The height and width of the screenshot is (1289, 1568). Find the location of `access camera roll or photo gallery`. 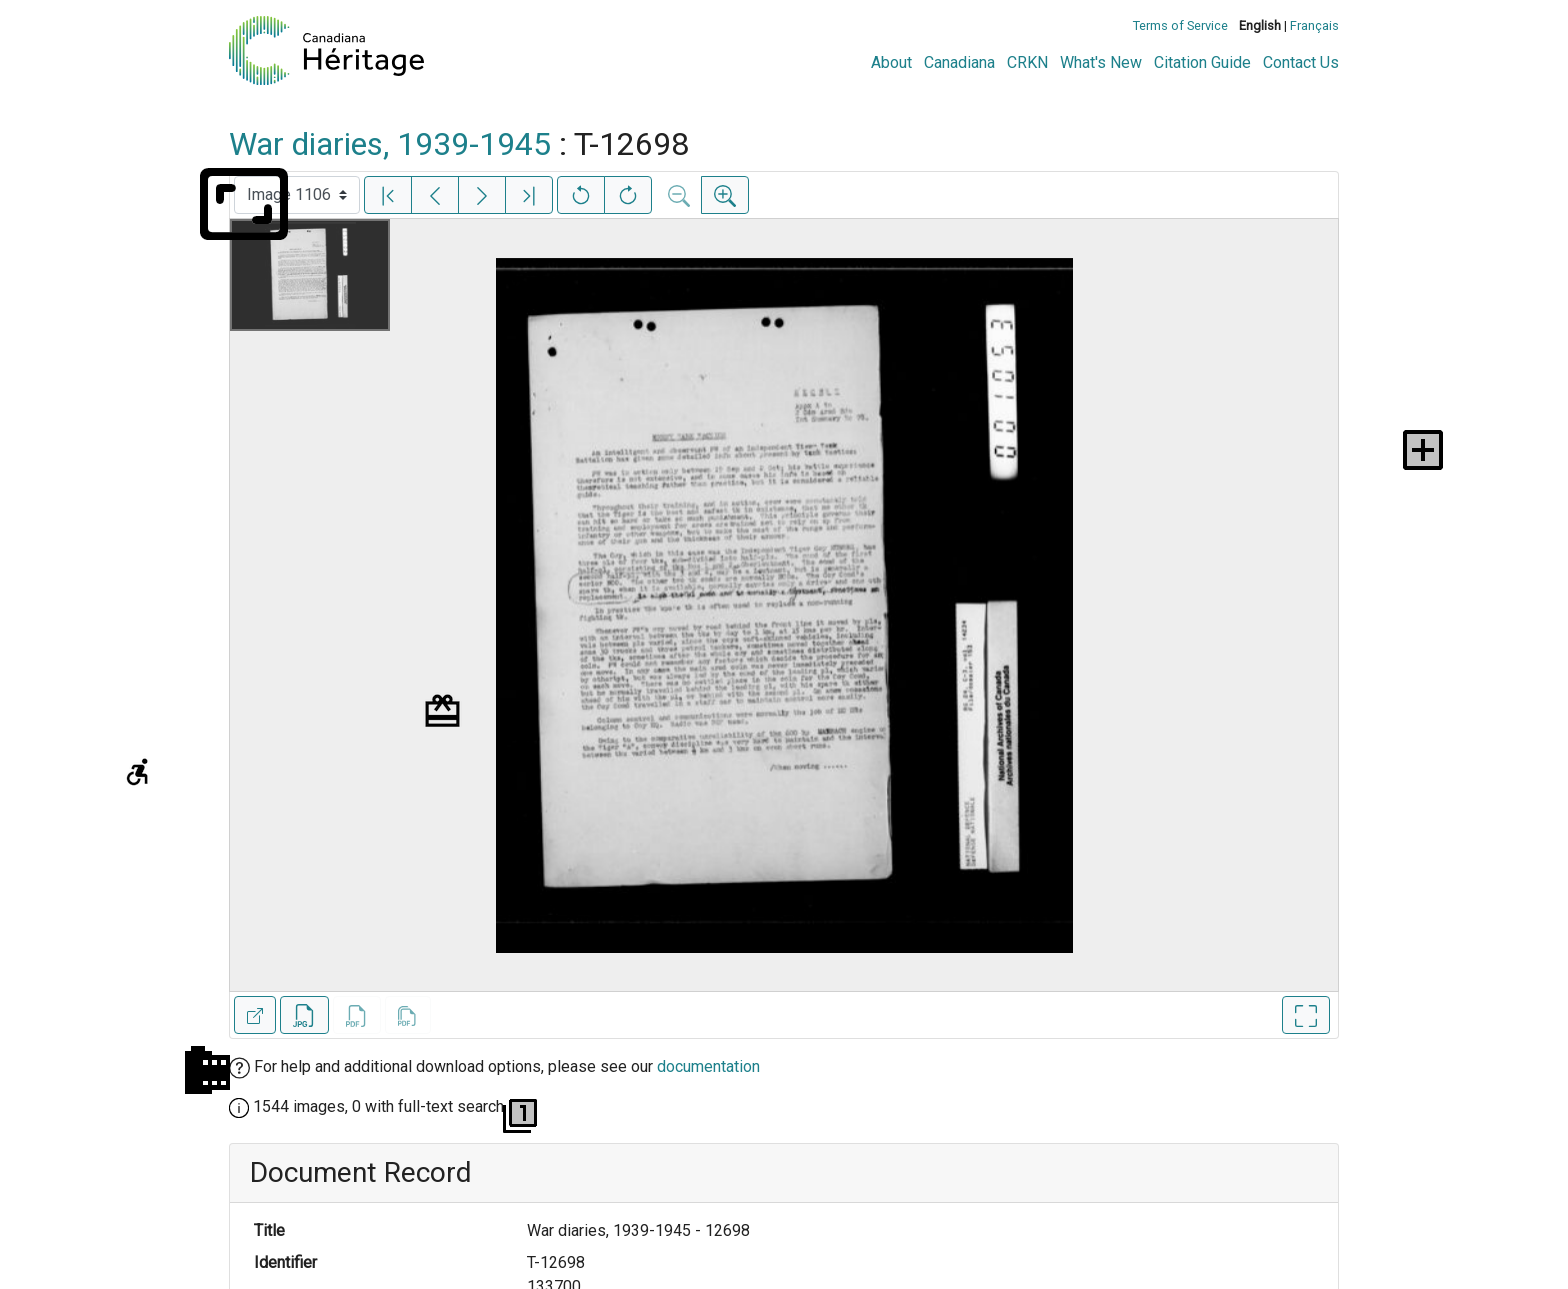

access camera roll or photo gallery is located at coordinates (207, 1071).